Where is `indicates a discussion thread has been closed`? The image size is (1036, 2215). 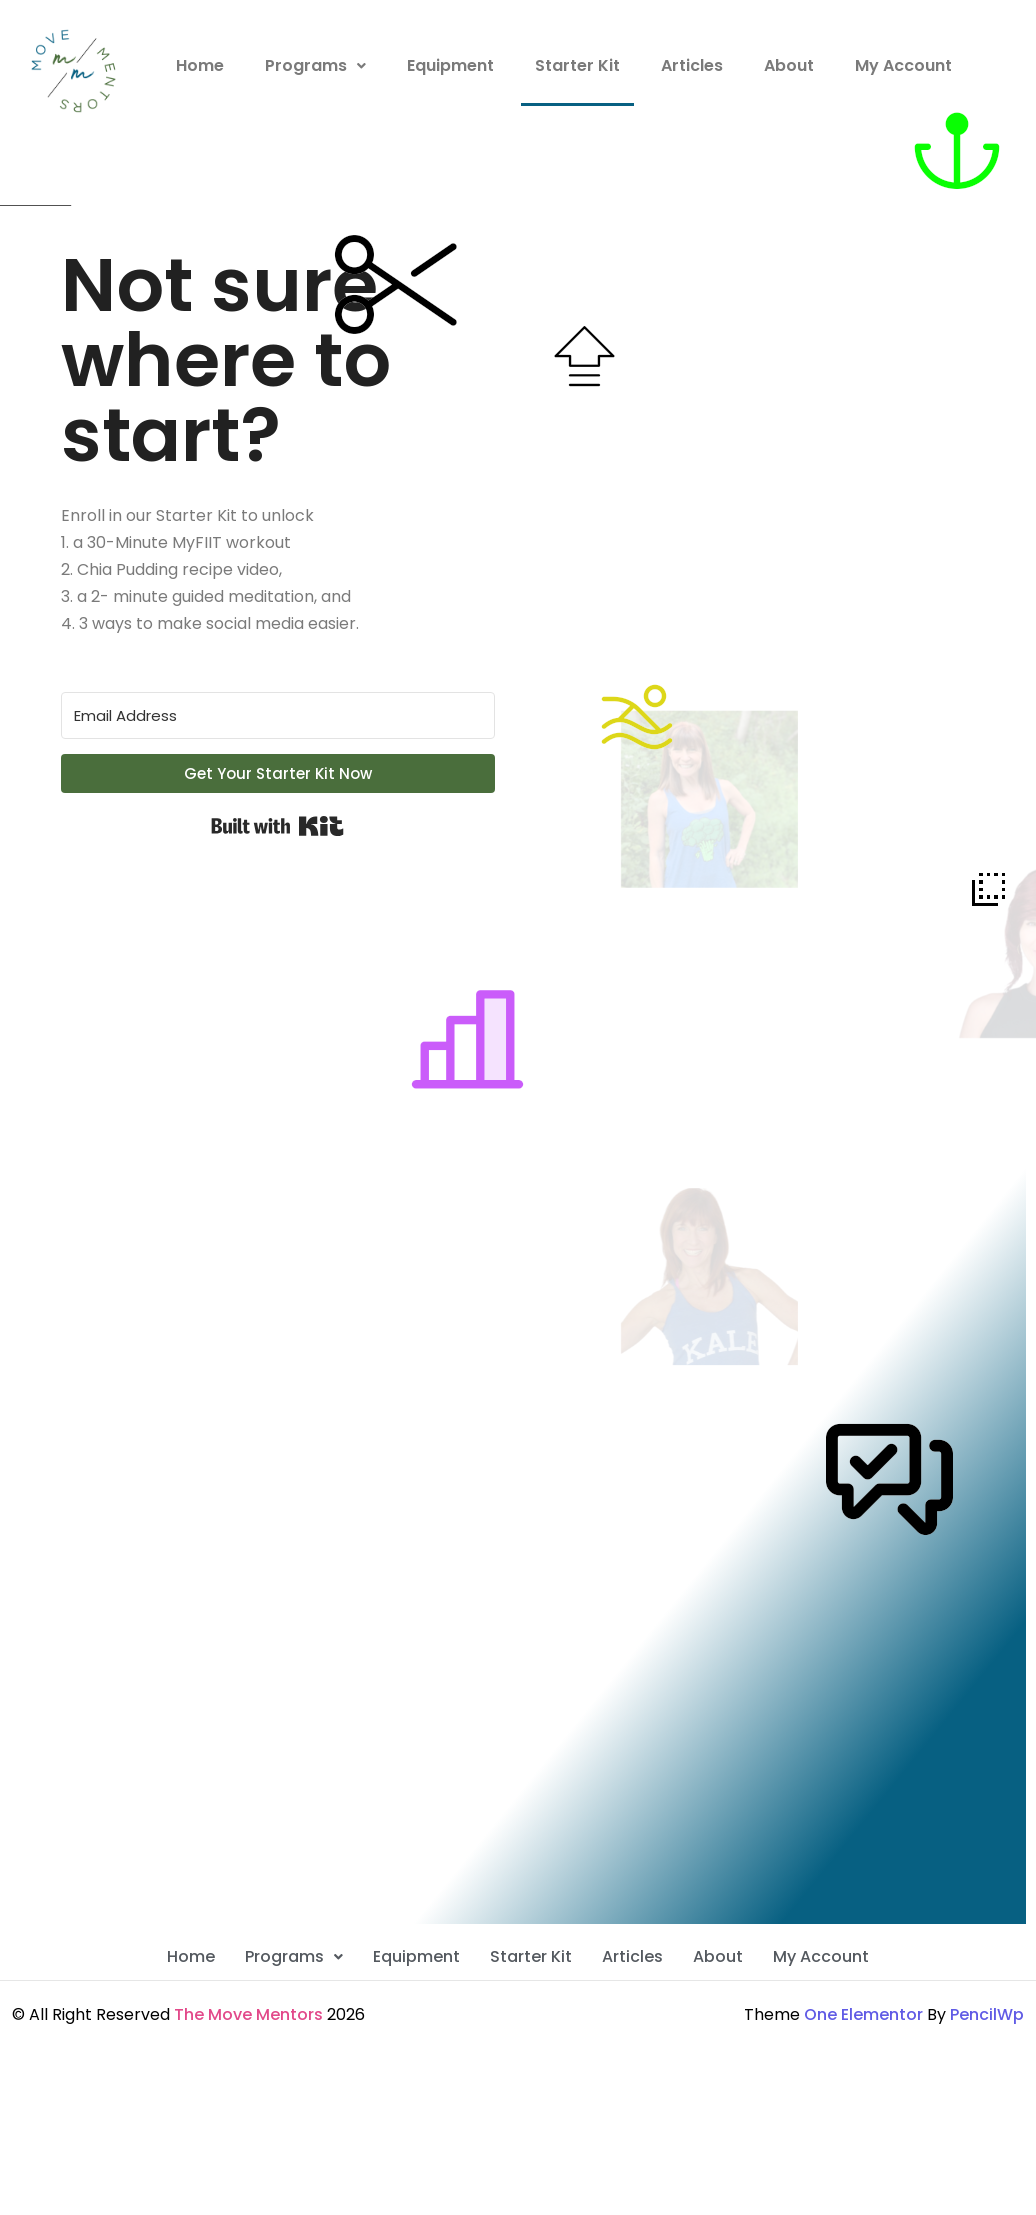
indicates a discussion thread has been closed is located at coordinates (889, 1479).